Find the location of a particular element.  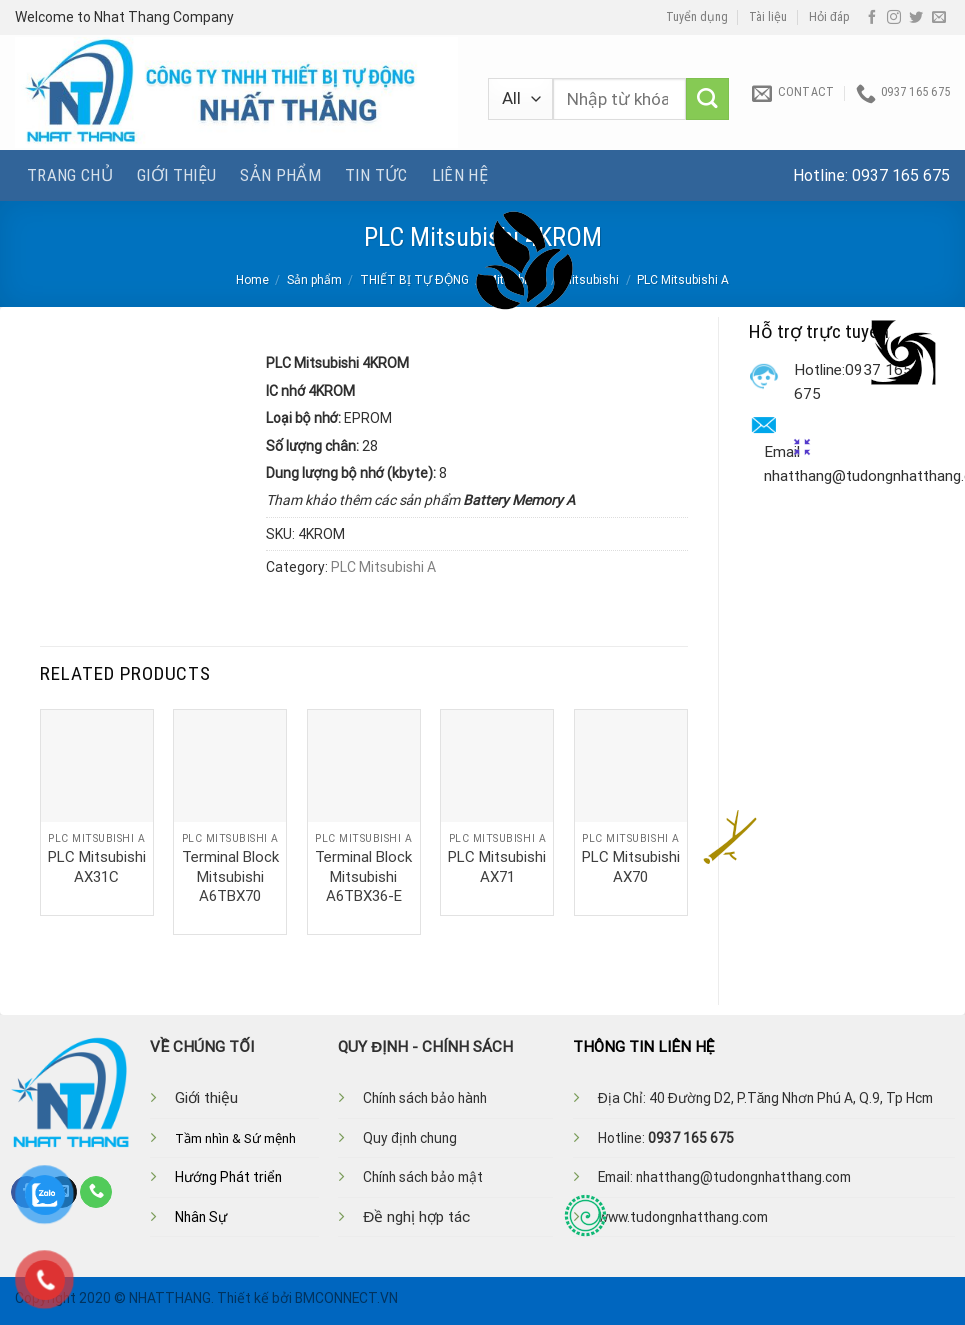

indicates a loading or processing state is located at coordinates (585, 1215).